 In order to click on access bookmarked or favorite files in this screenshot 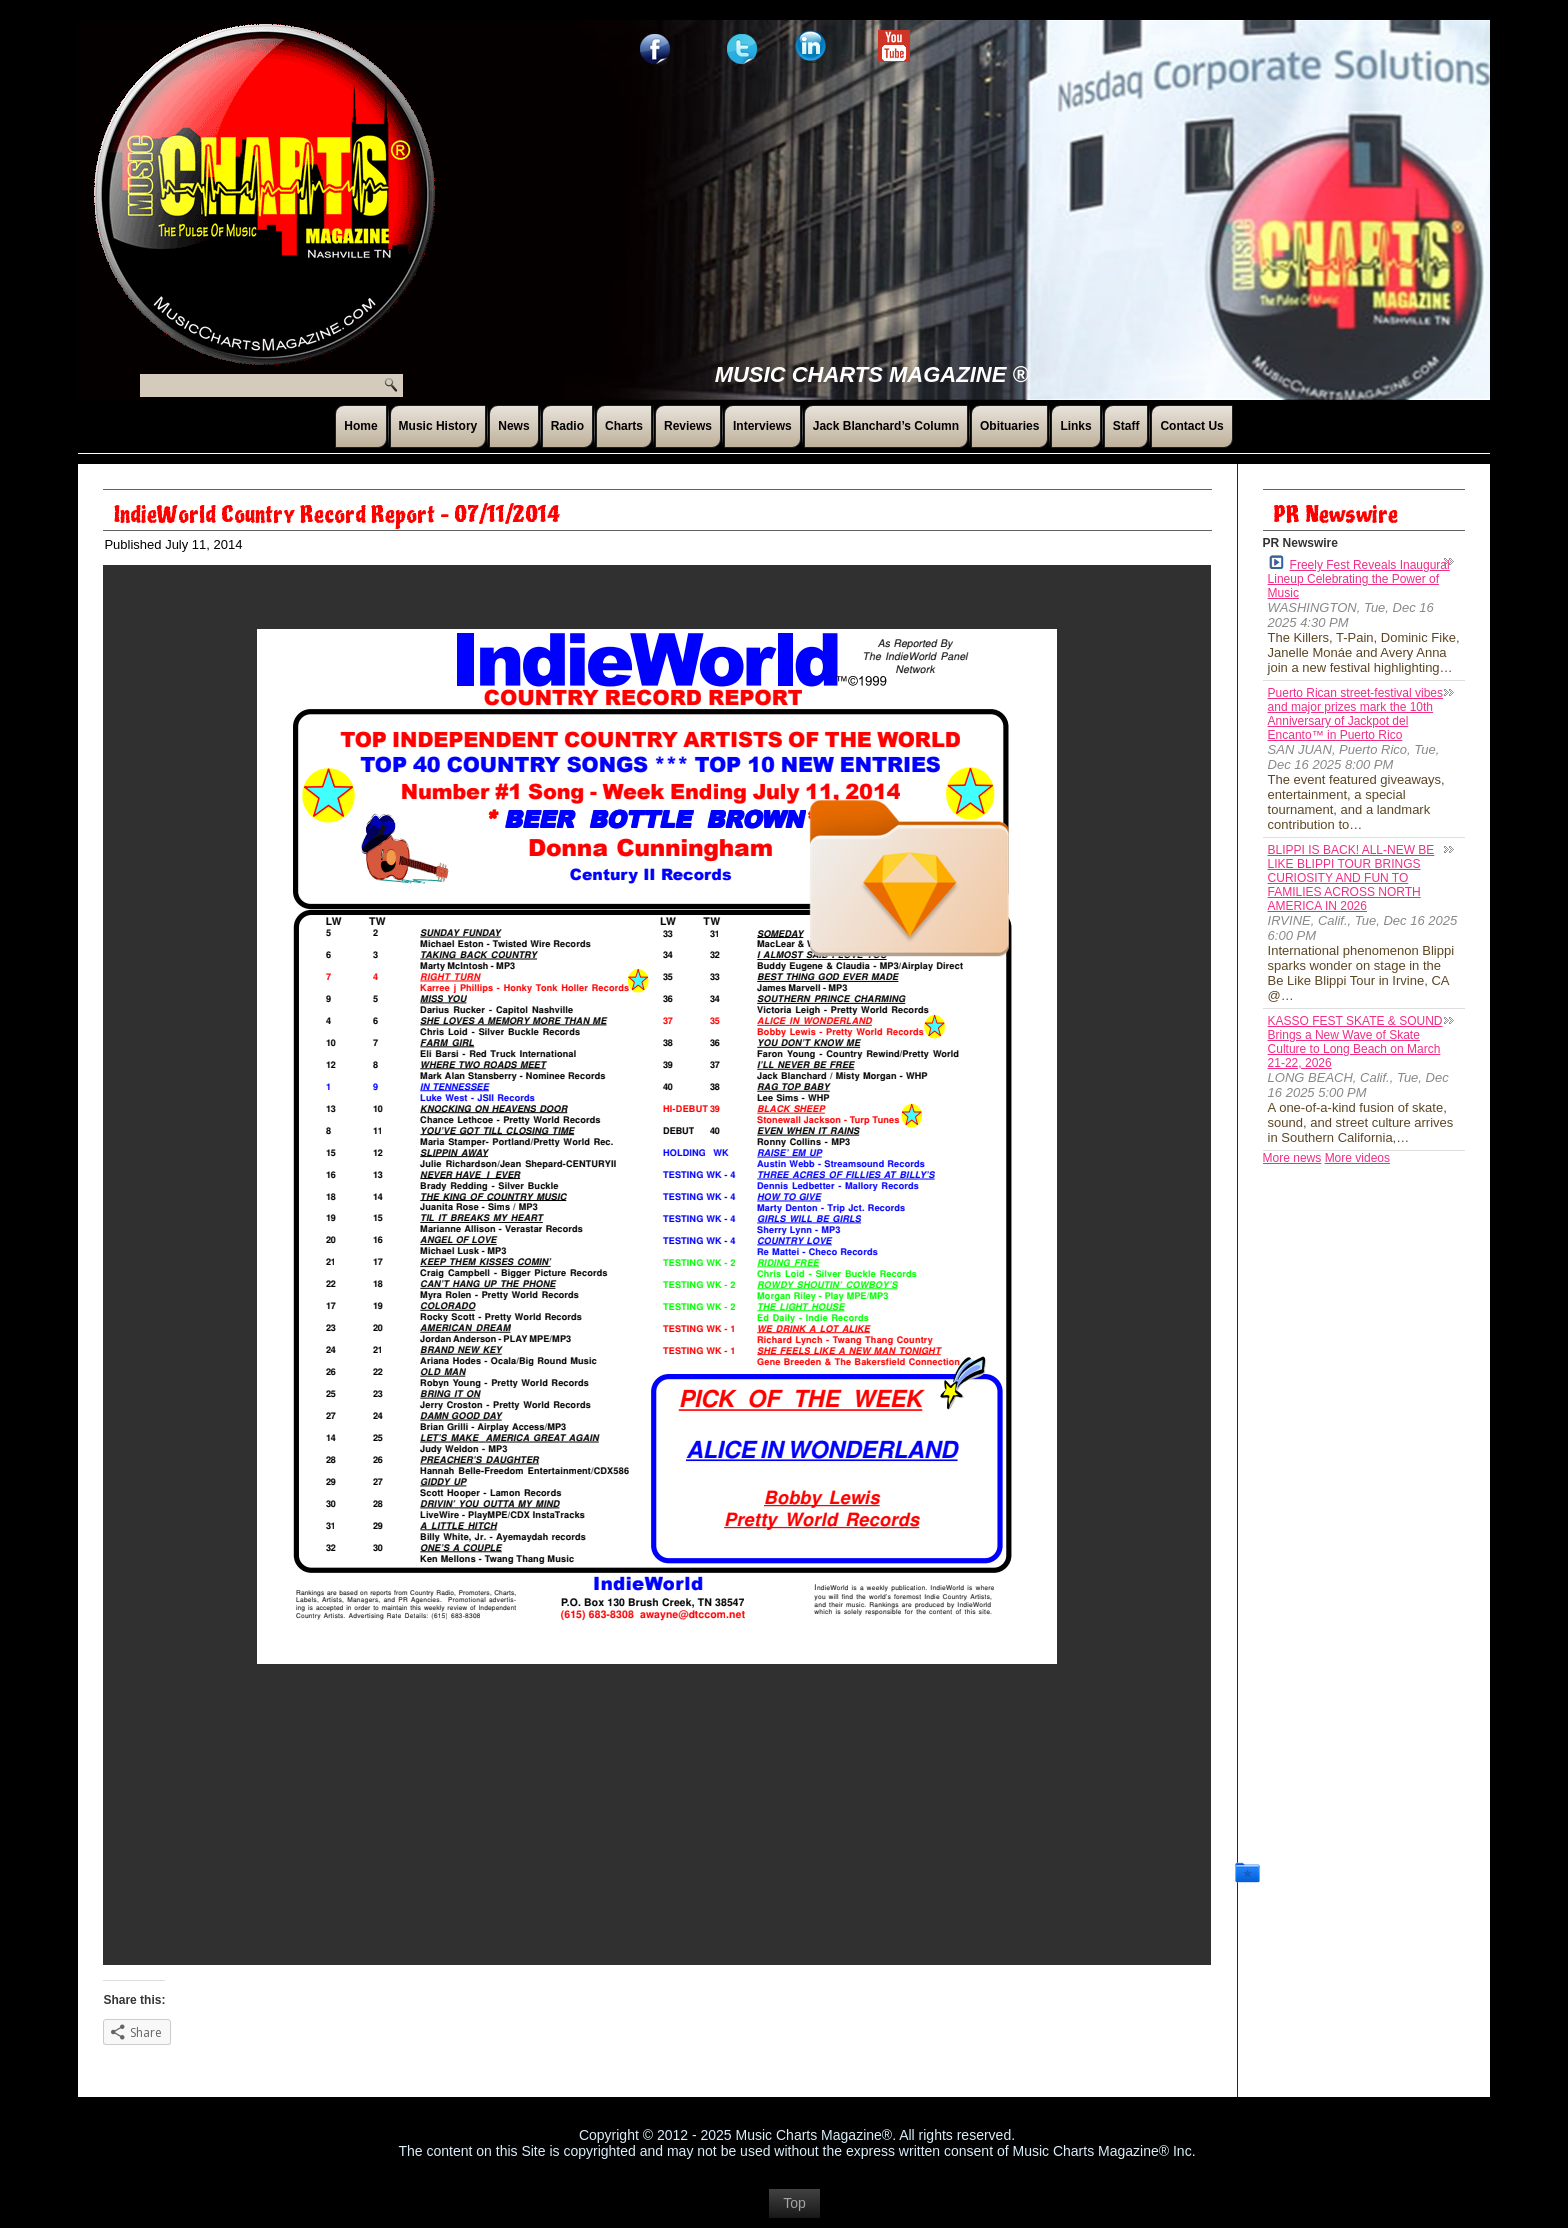, I will do `click(1247, 1872)`.